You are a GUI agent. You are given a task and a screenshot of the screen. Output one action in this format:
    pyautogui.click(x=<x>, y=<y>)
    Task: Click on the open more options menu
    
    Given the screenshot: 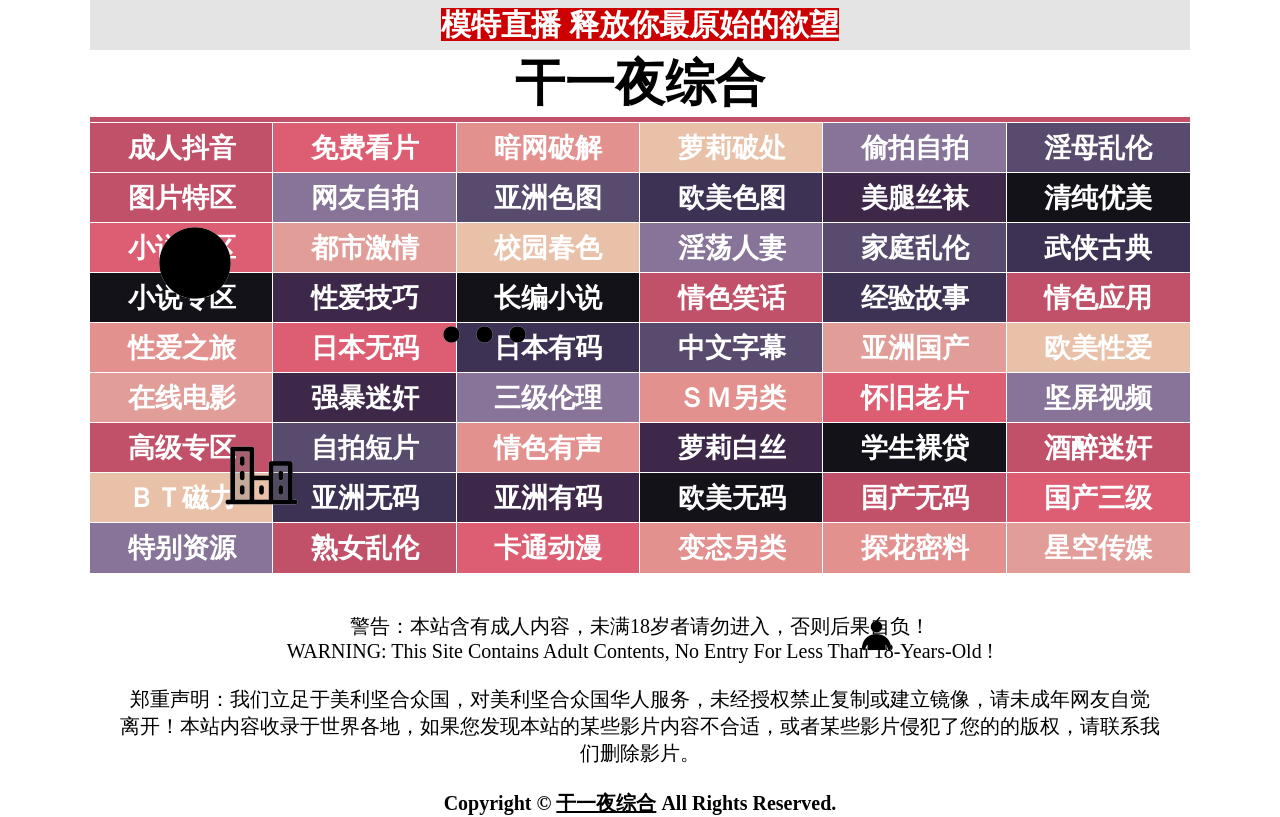 What is the action you would take?
    pyautogui.click(x=484, y=334)
    